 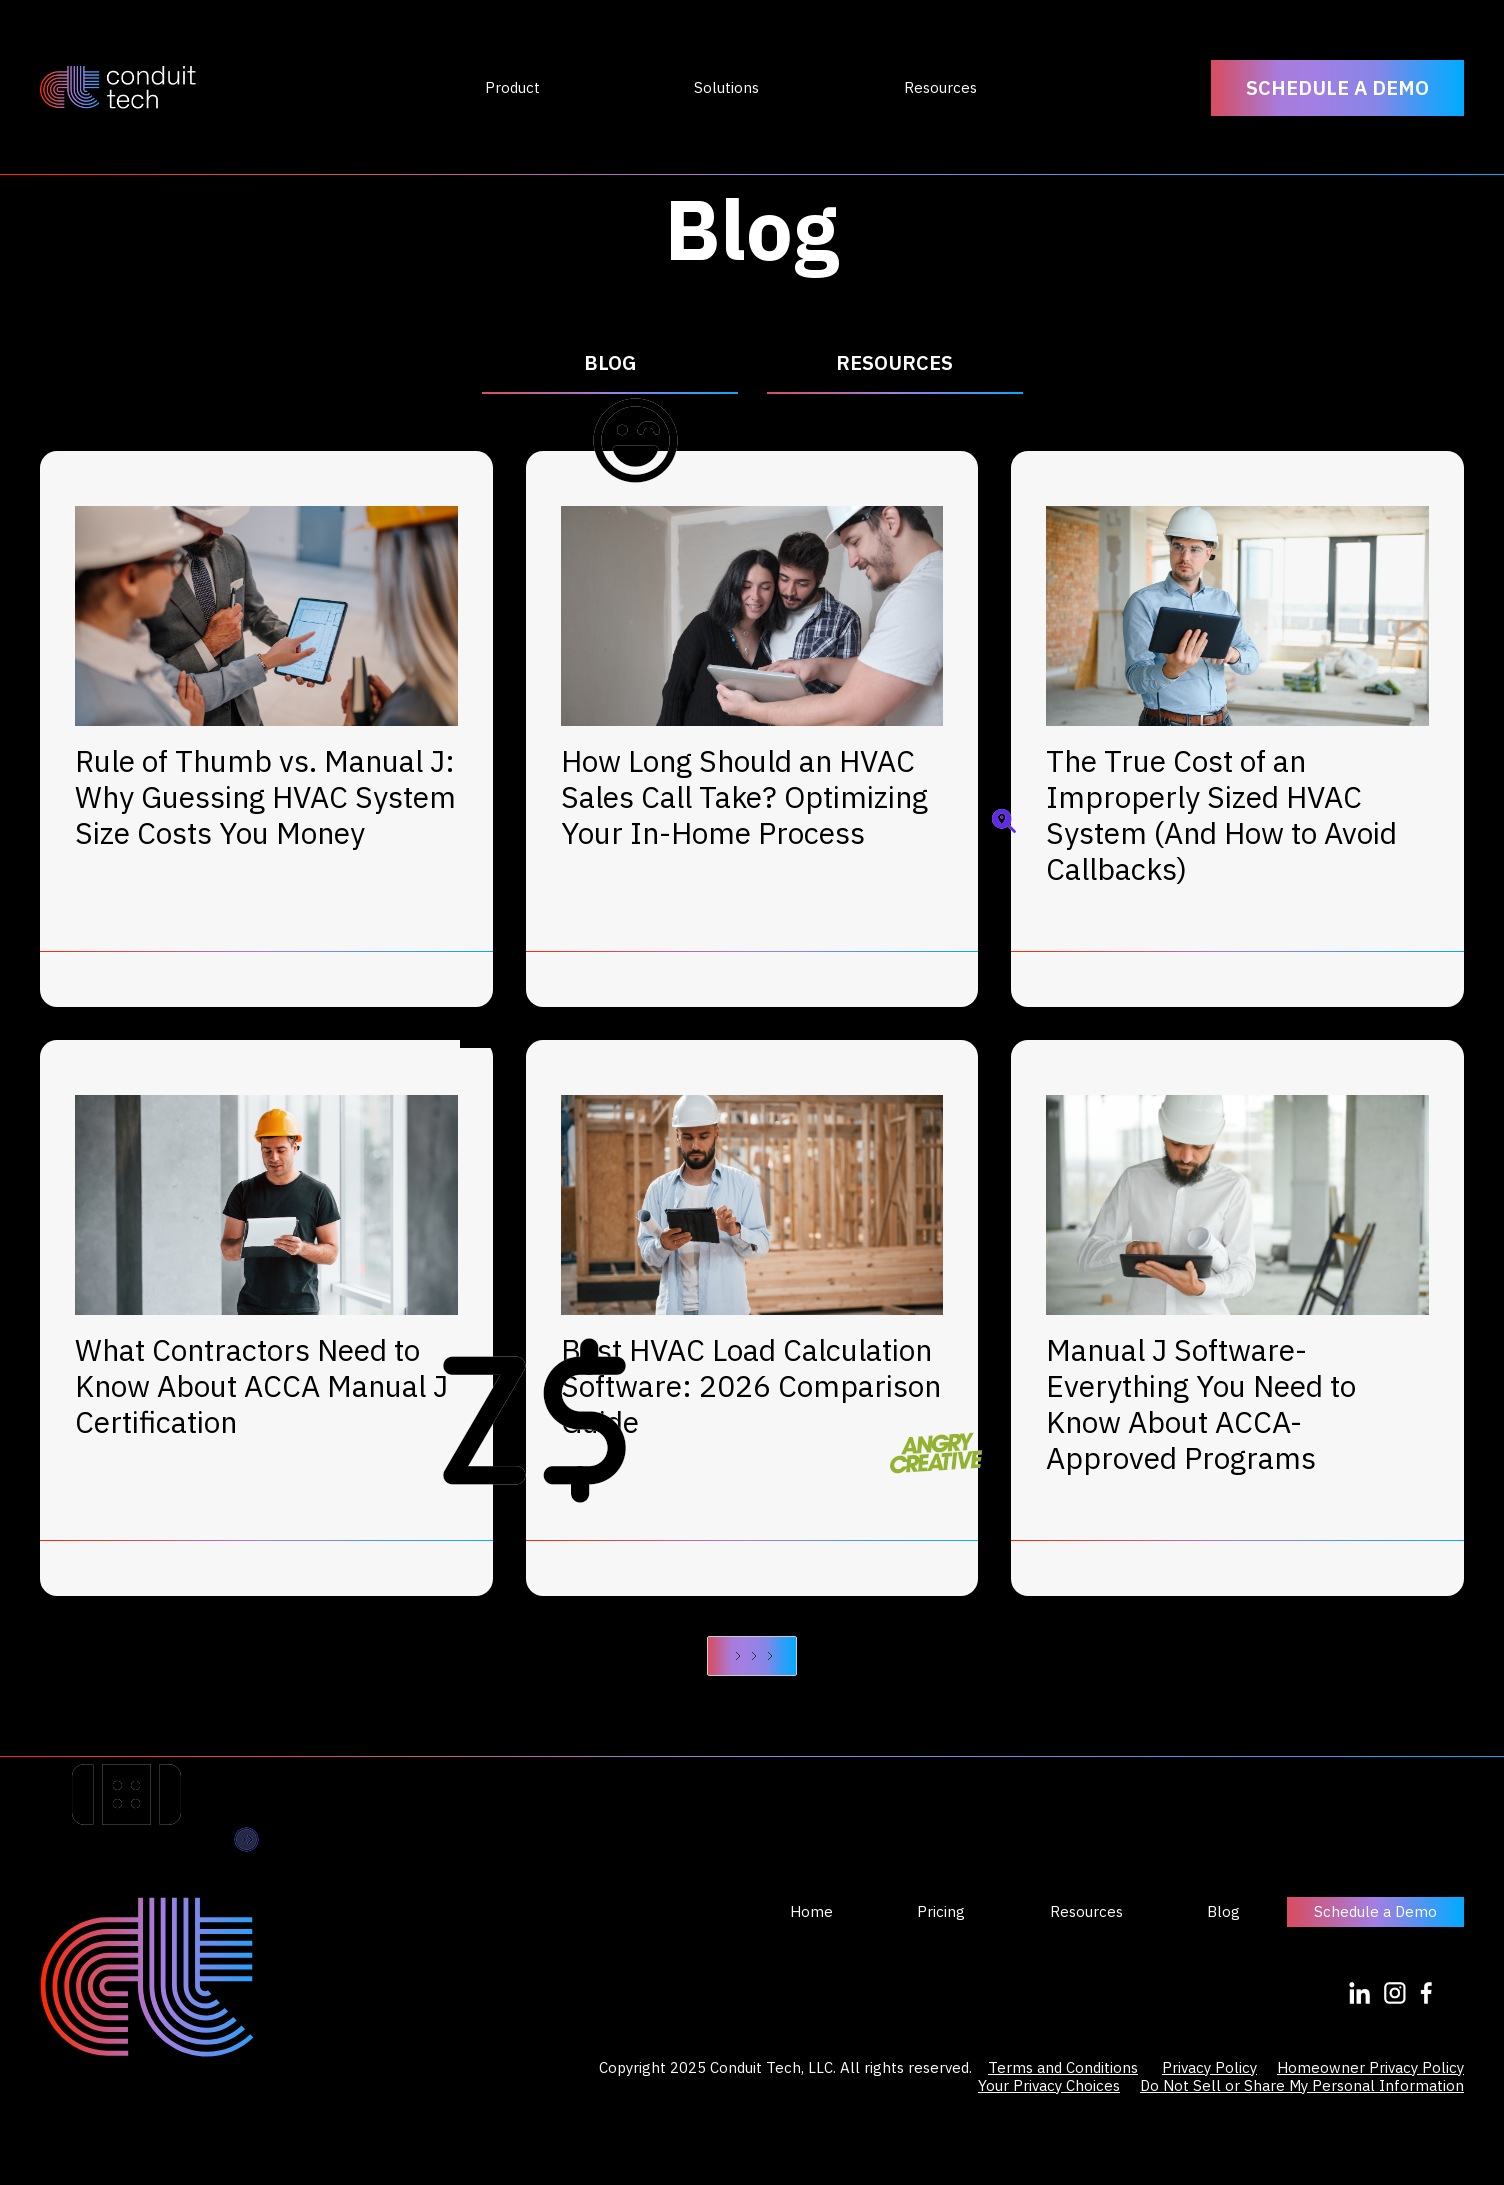 What do you see at coordinates (936, 1453) in the screenshot?
I see `Angry Creative company logo` at bounding box center [936, 1453].